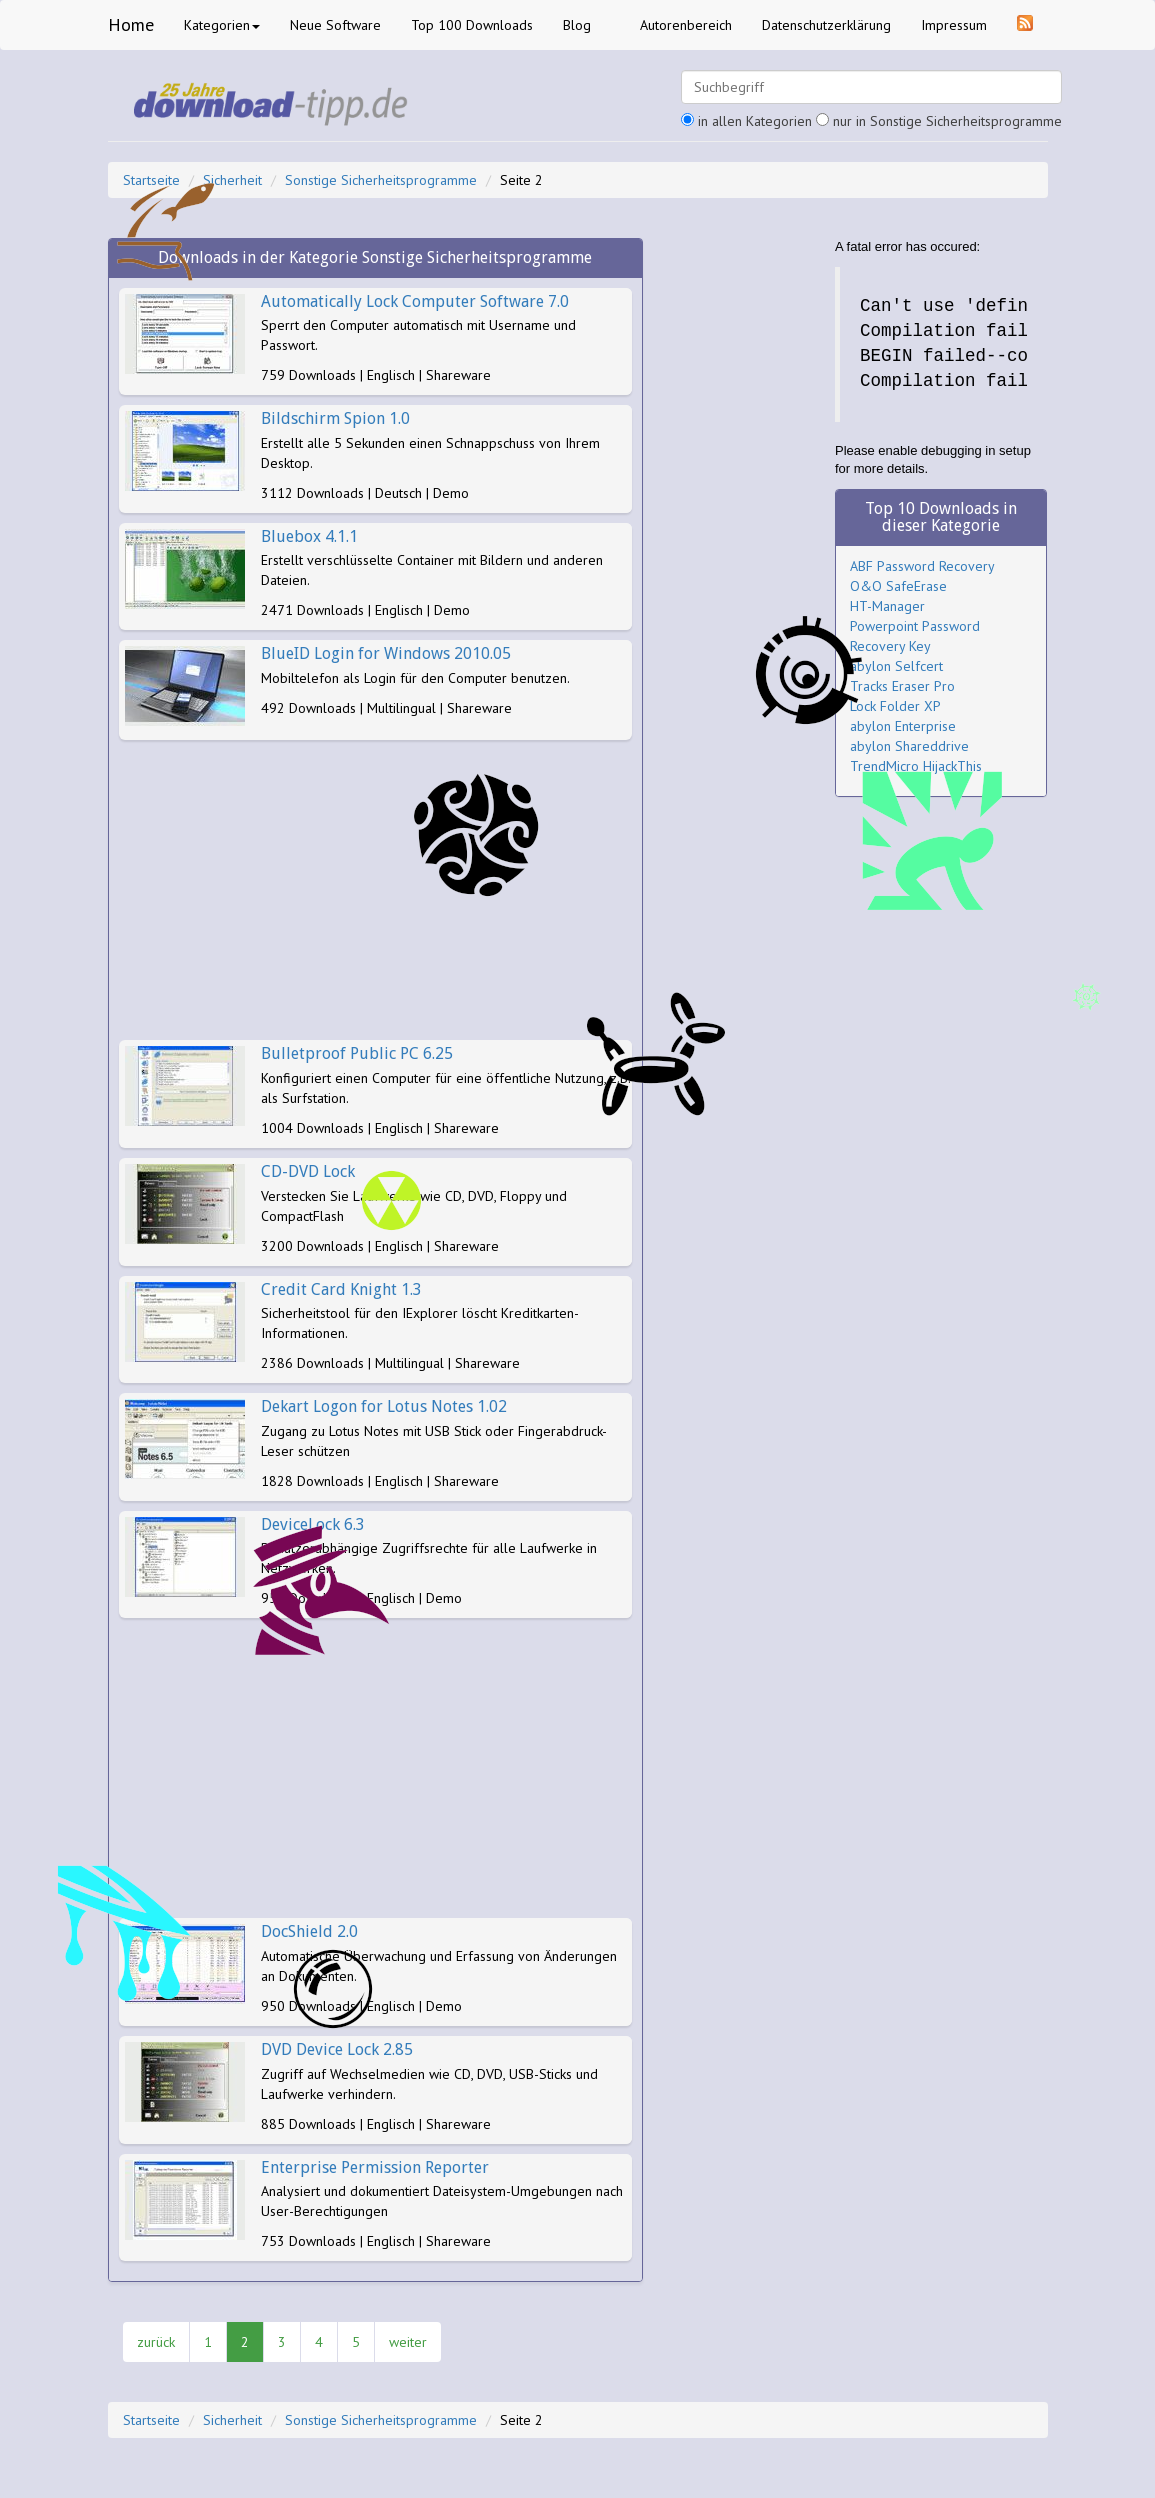  Describe the element at coordinates (391, 1200) in the screenshot. I see `indicates a fallout shelter location` at that location.